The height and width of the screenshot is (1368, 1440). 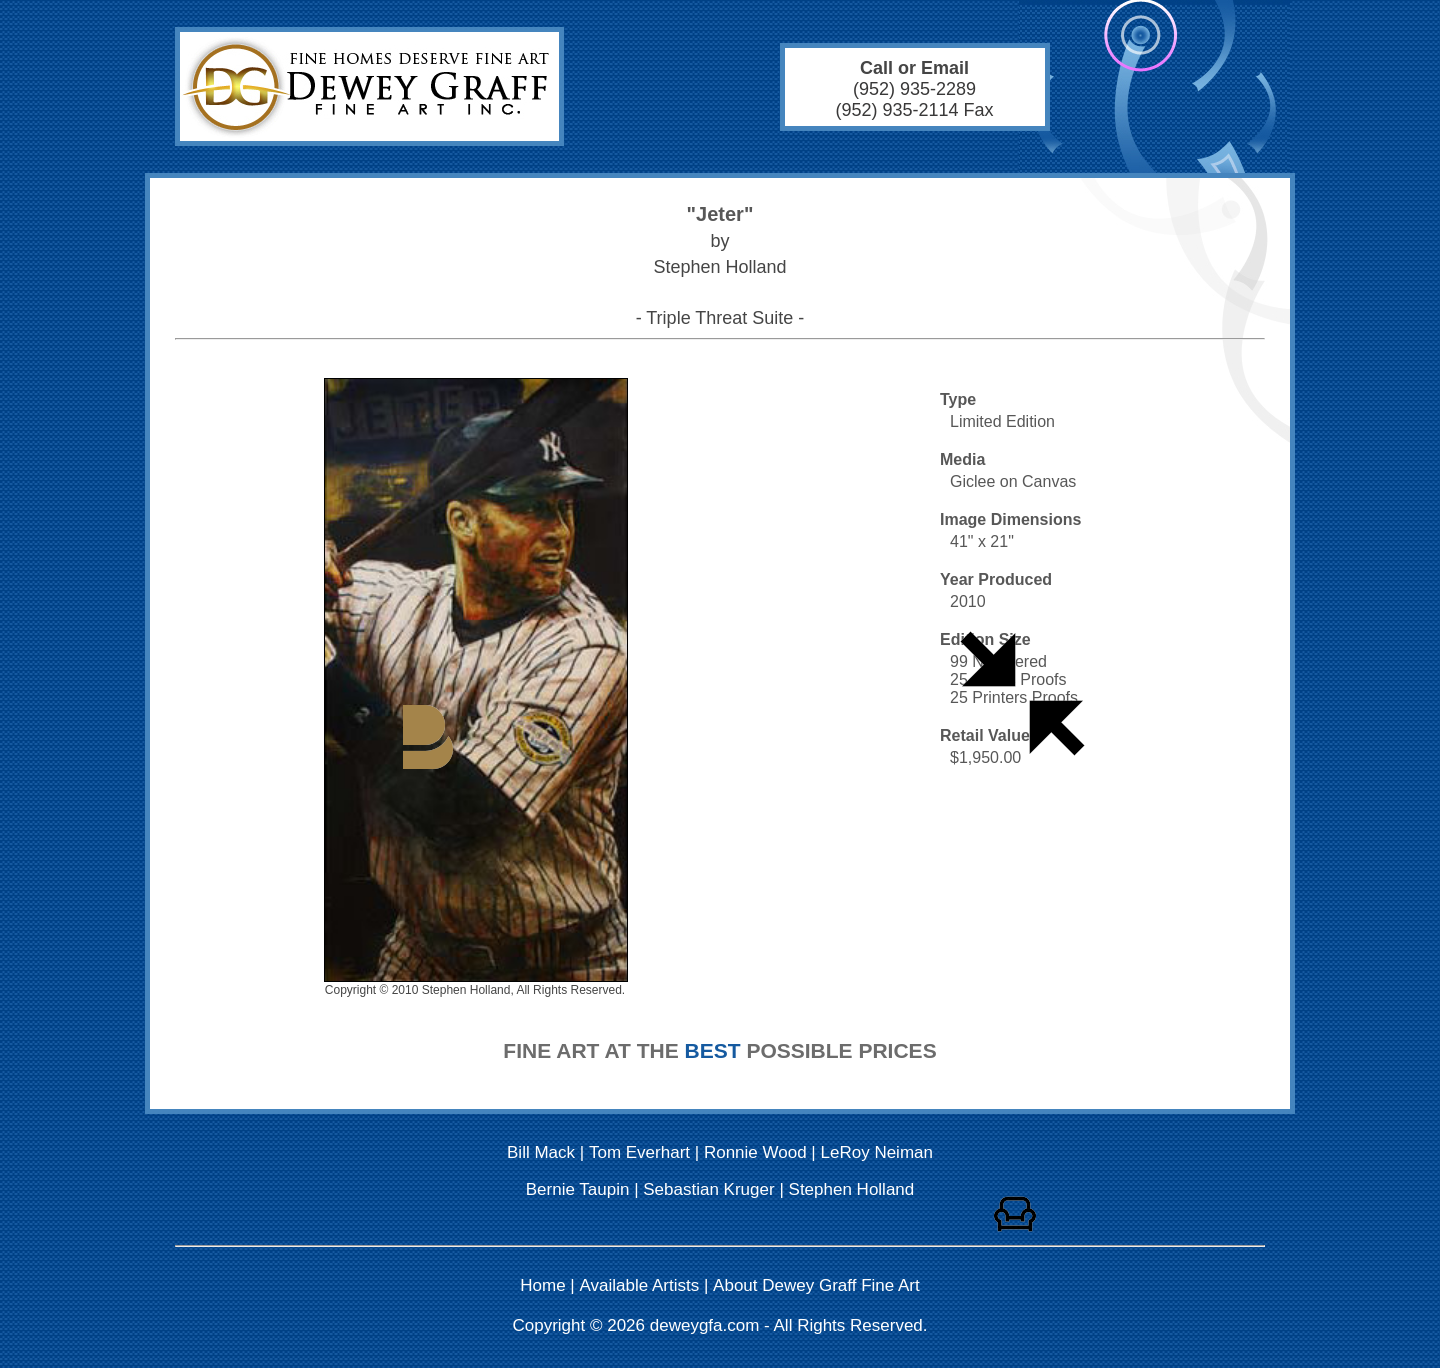 I want to click on open the Beats audio app, so click(x=428, y=737).